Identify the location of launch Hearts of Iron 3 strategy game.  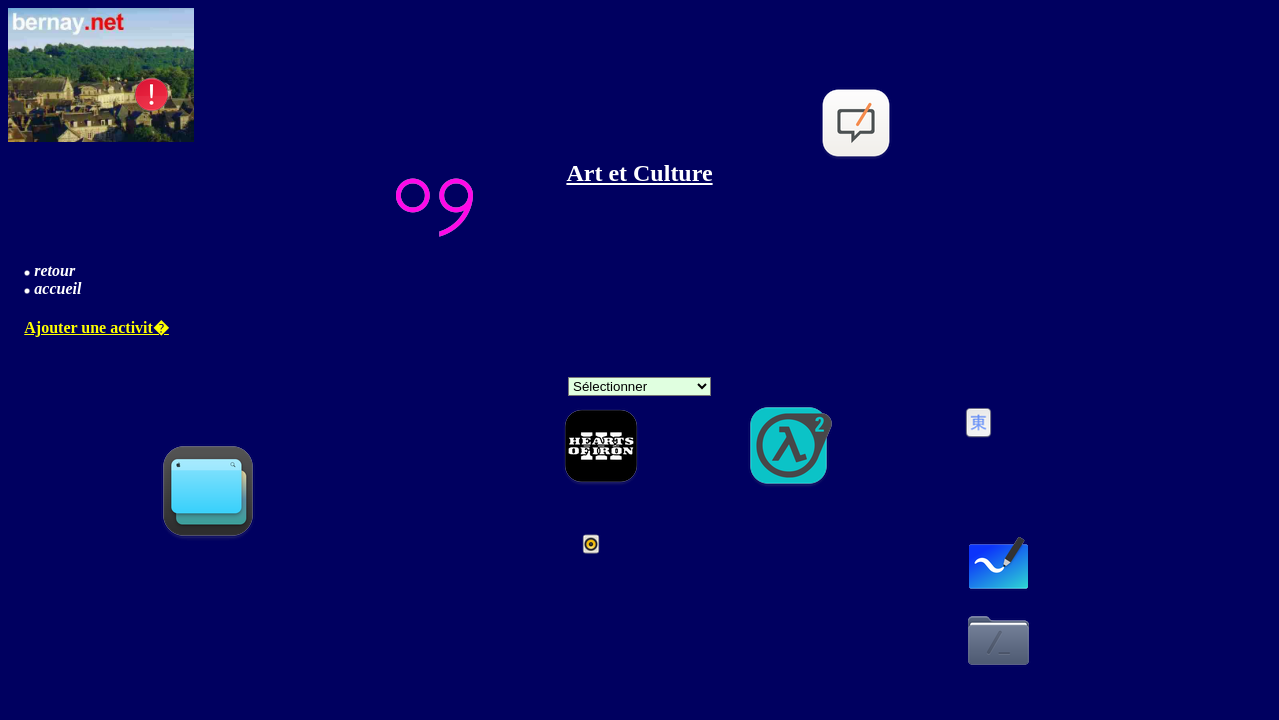
(601, 446).